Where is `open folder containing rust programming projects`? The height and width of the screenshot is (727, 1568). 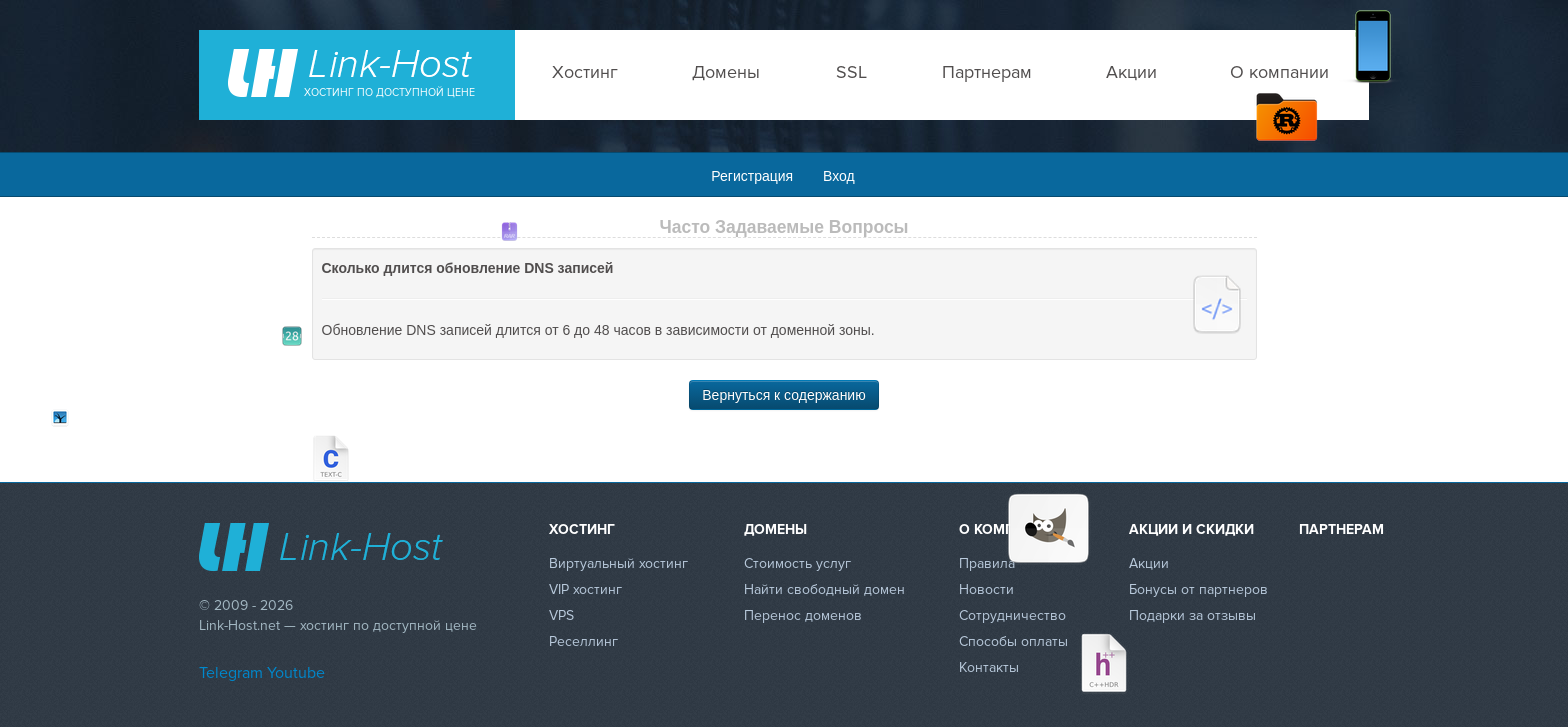 open folder containing rust programming projects is located at coordinates (1286, 118).